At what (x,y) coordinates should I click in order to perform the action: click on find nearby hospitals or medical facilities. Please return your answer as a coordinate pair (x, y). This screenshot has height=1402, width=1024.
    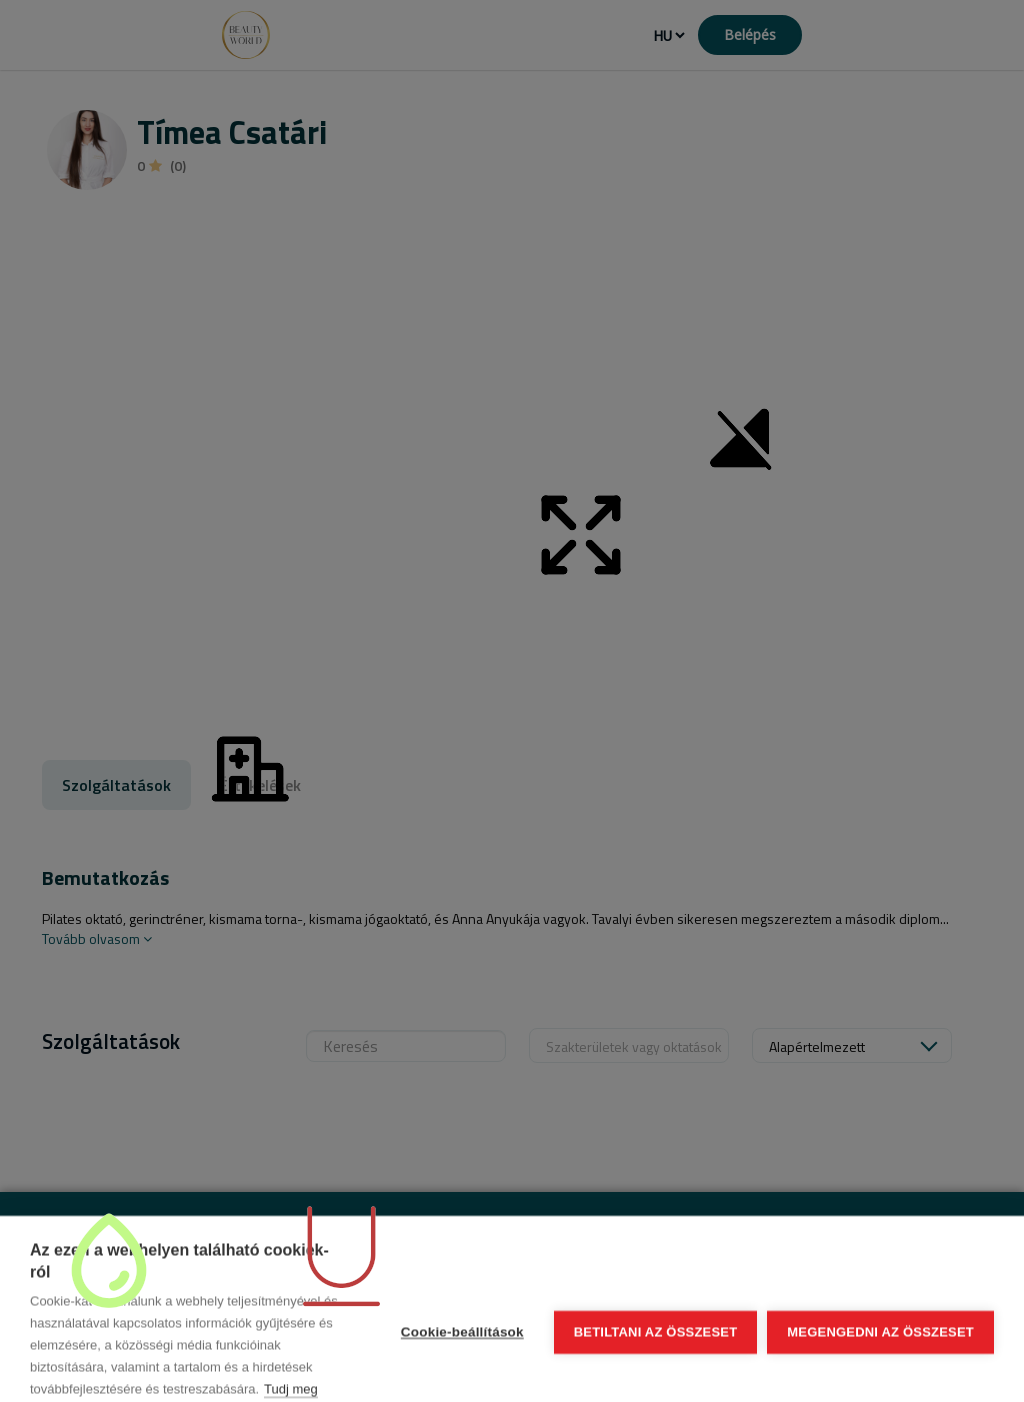
    Looking at the image, I should click on (247, 769).